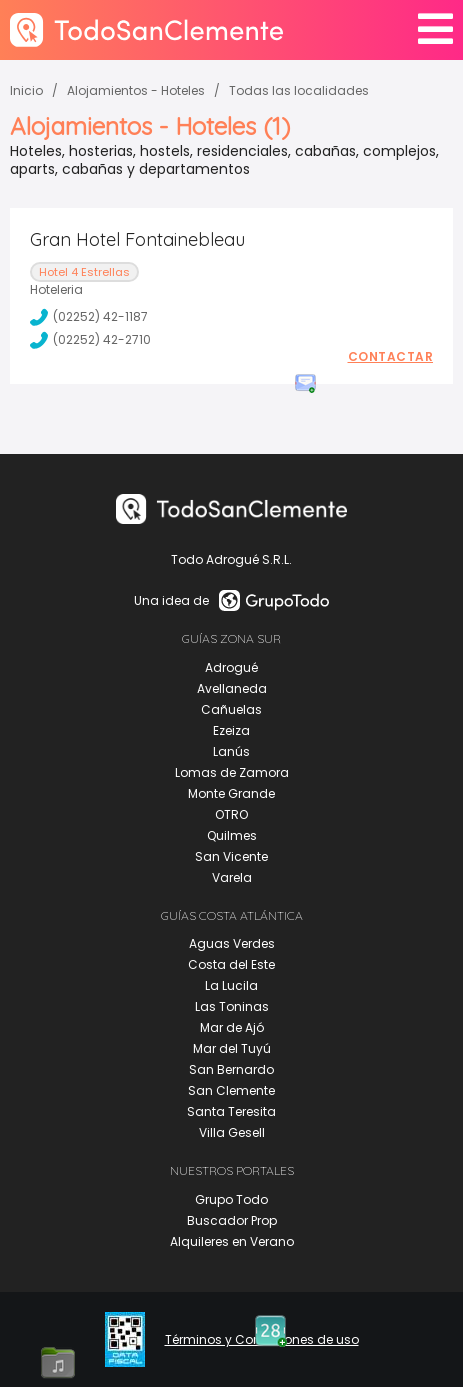 The image size is (463, 1387). What do you see at coordinates (305, 382) in the screenshot?
I see `compose a new email message` at bounding box center [305, 382].